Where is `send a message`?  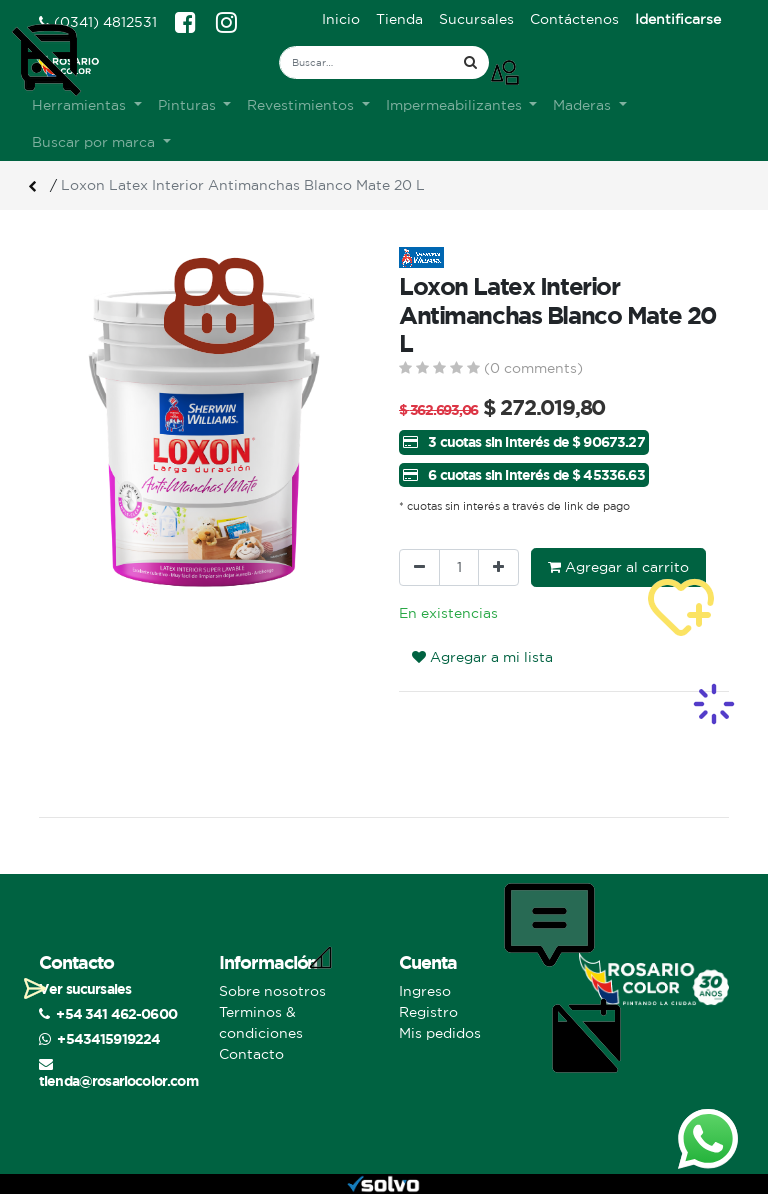
send a message is located at coordinates (34, 988).